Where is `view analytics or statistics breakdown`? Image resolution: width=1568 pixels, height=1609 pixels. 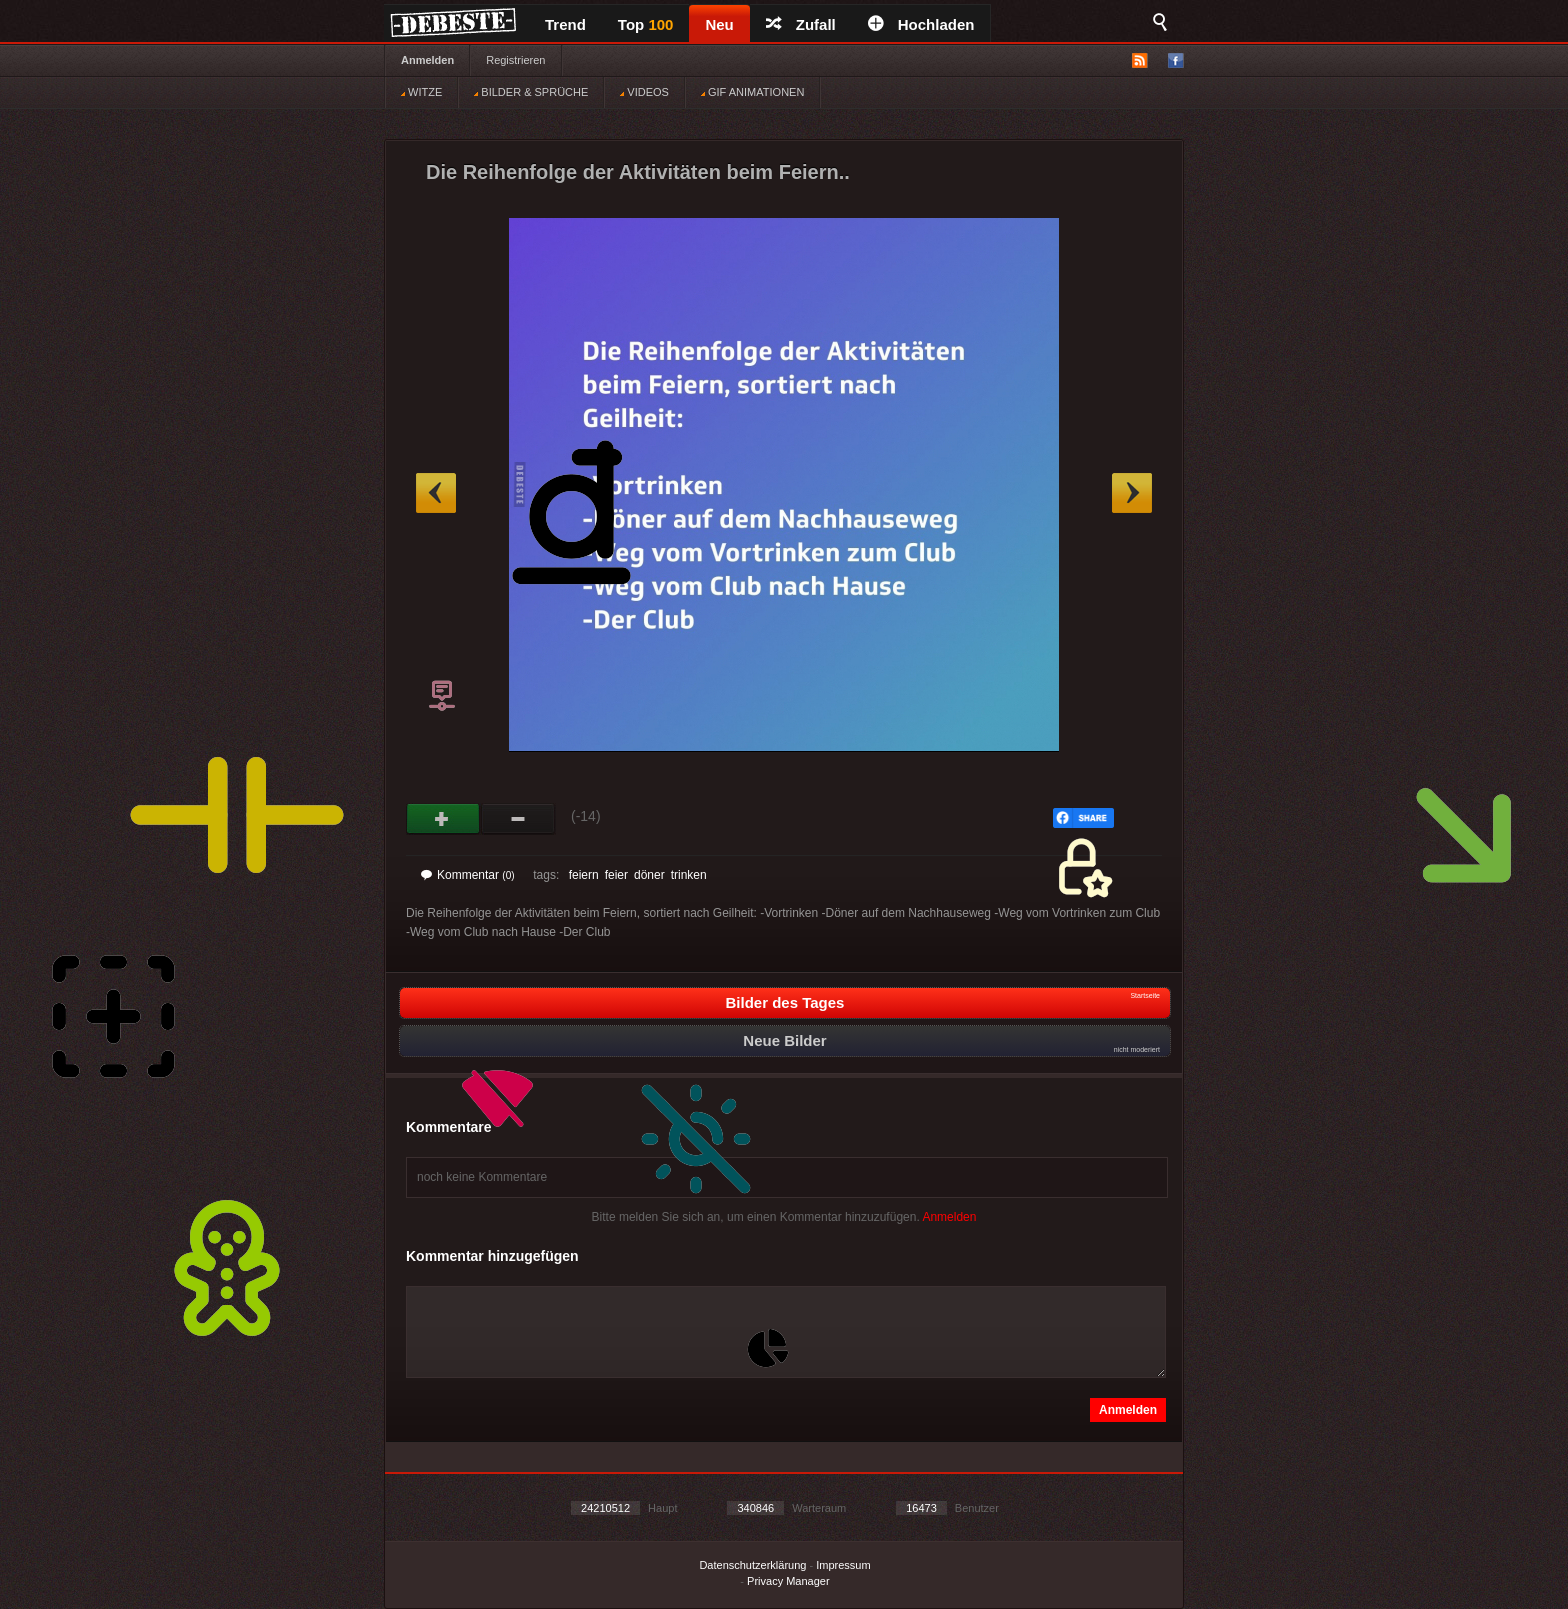
view analytics or statistics breakdown is located at coordinates (767, 1348).